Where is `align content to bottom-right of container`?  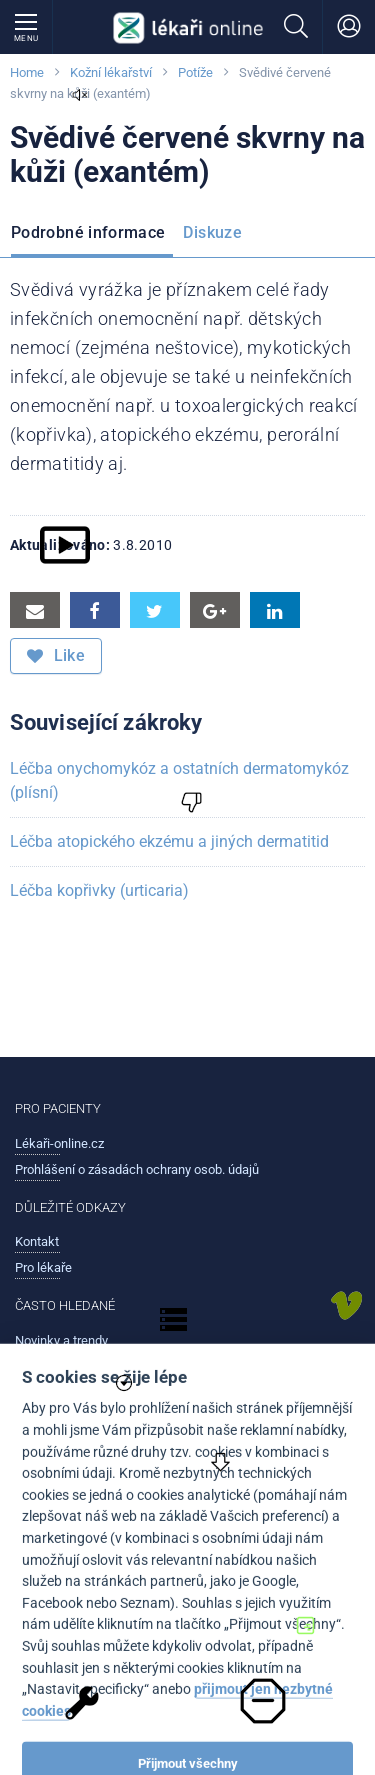 align content to bottom-right of container is located at coordinates (305, 1625).